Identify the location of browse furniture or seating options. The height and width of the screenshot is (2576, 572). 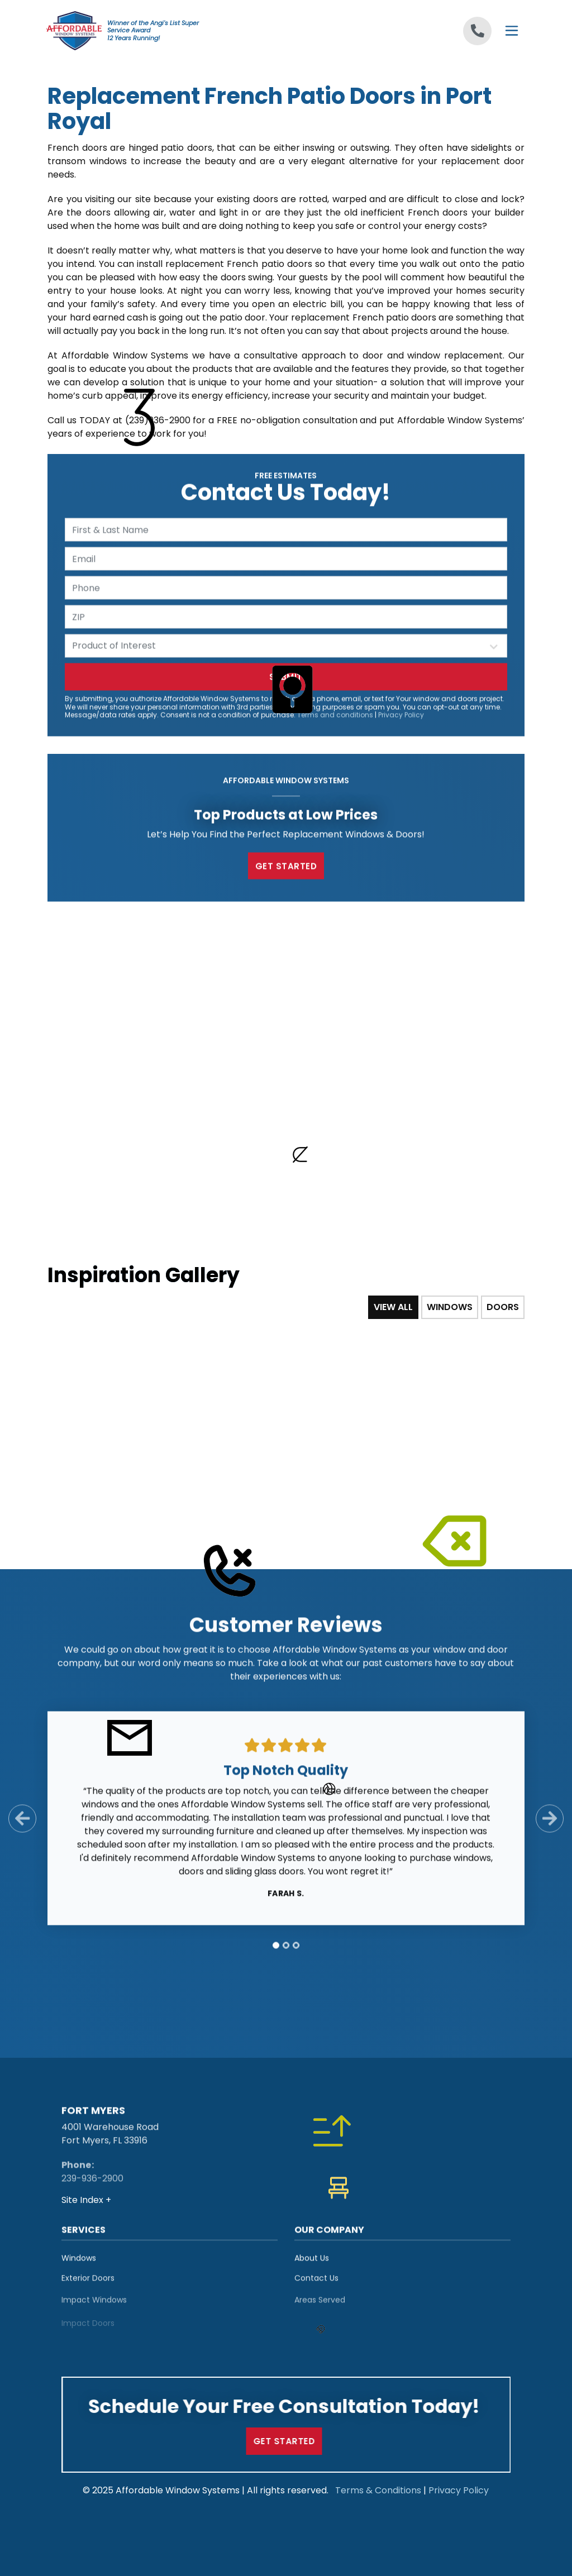
(339, 2188).